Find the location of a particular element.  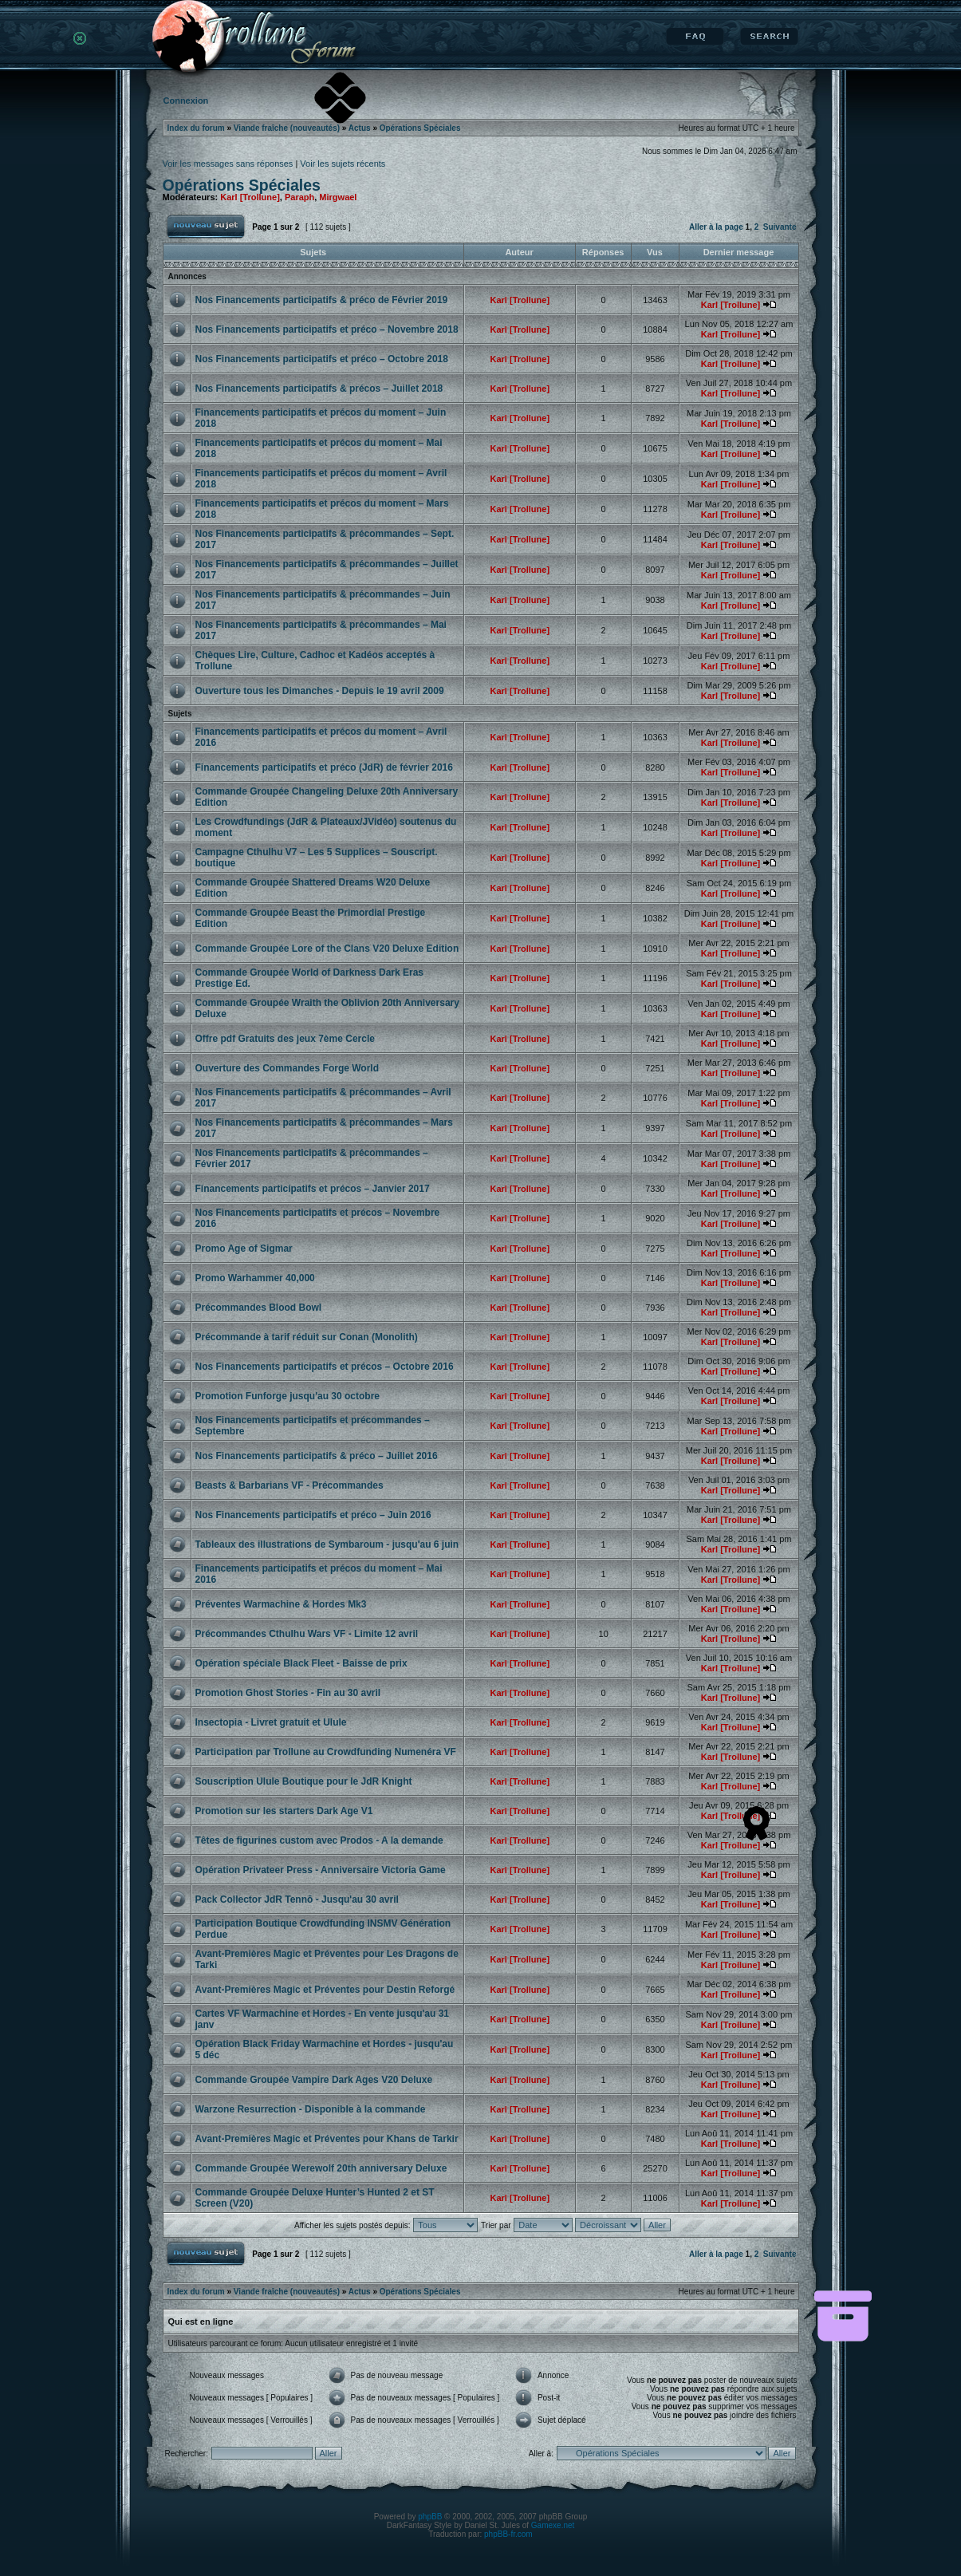

pay with pix instant payment is located at coordinates (340, 97).